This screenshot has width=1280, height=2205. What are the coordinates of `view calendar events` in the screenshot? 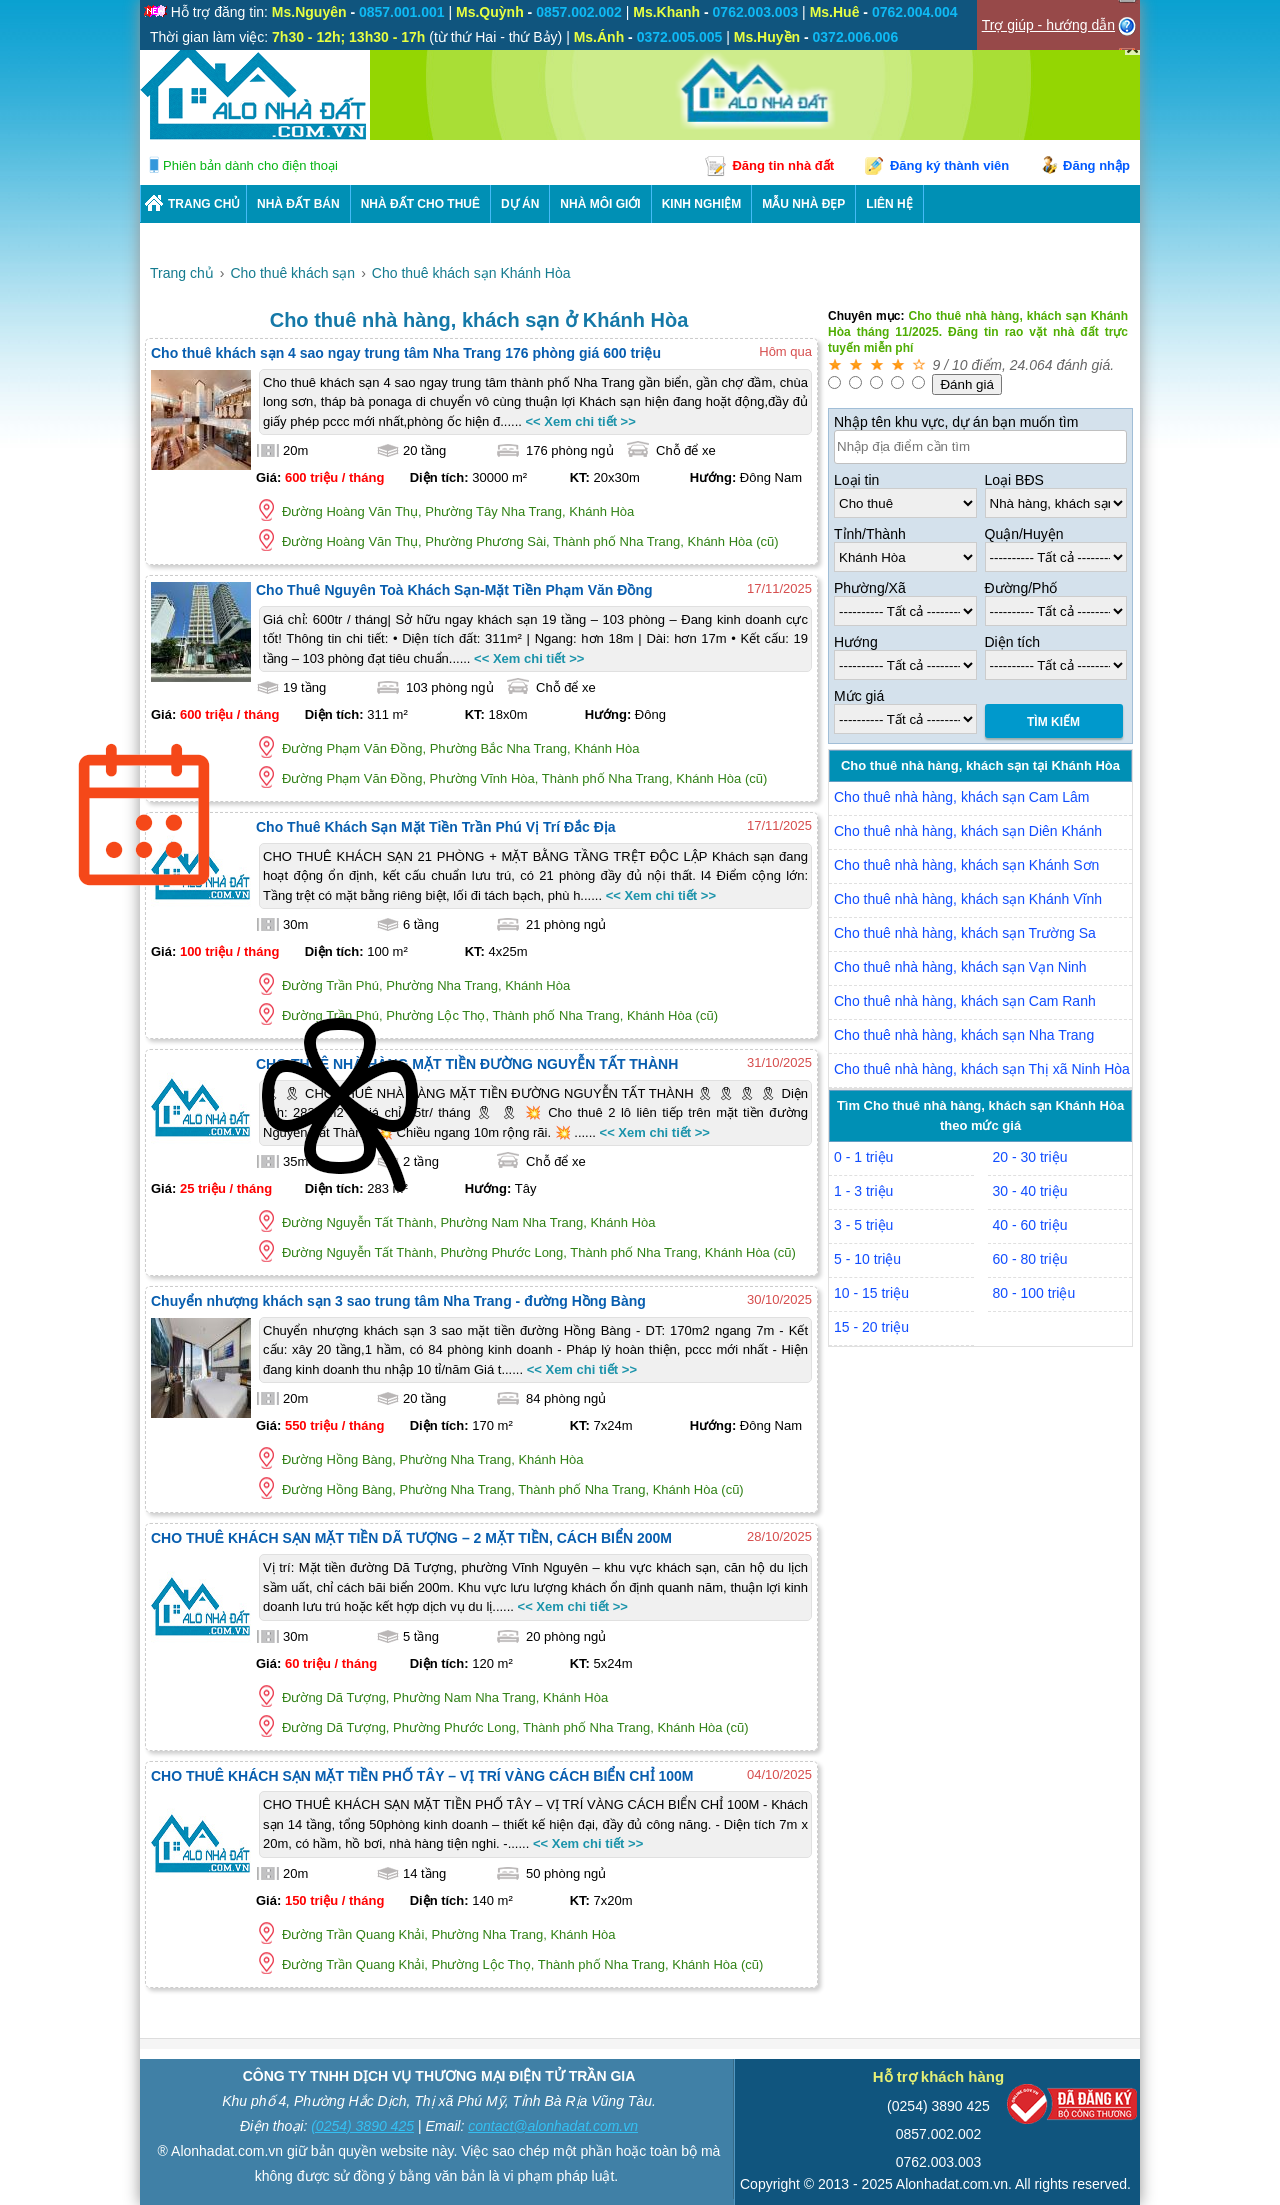 It's located at (144, 820).